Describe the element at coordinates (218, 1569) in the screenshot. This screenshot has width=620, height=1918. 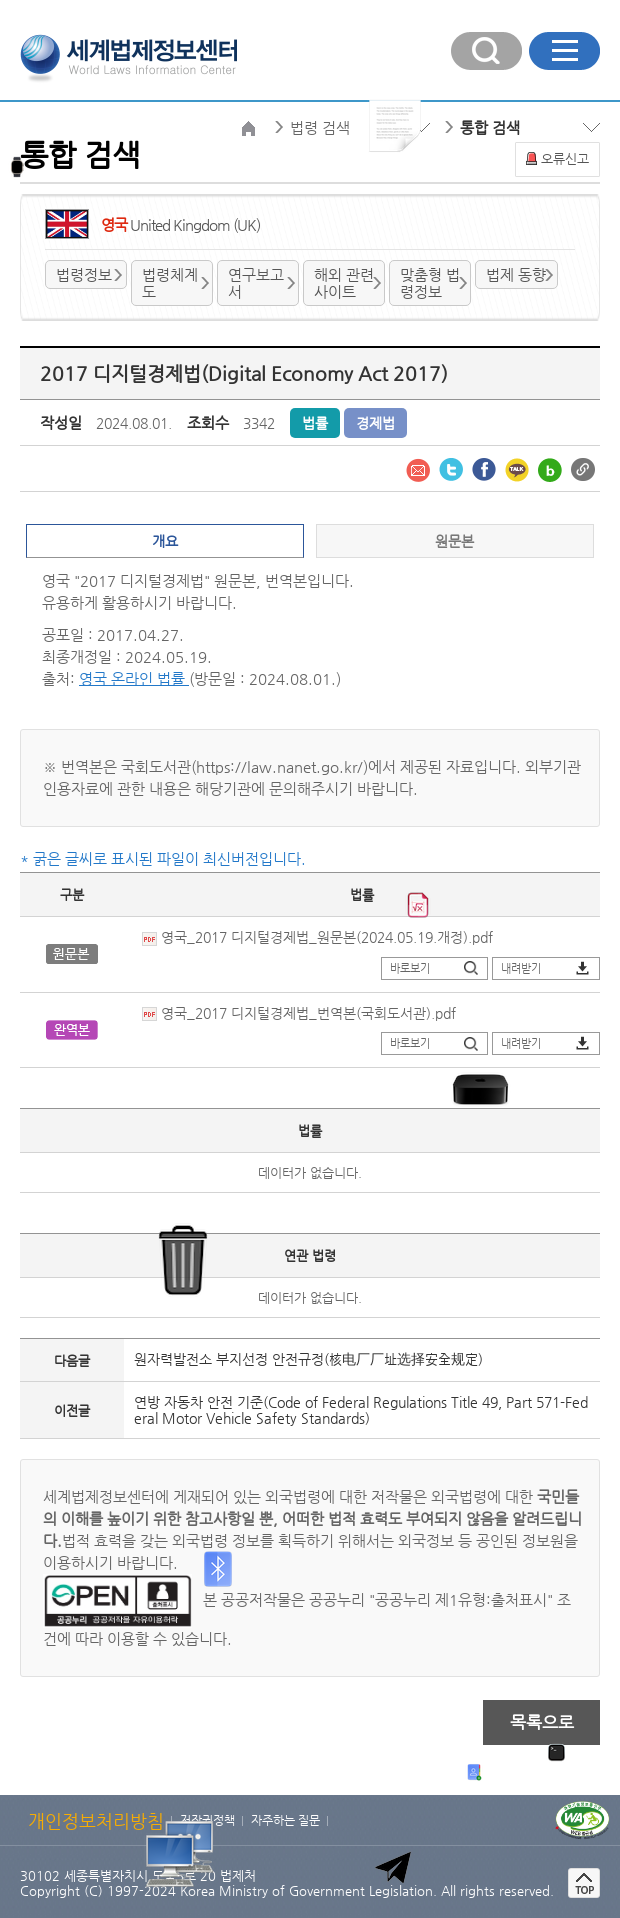
I see `indicates bluetooth is currently enabled and active` at that location.